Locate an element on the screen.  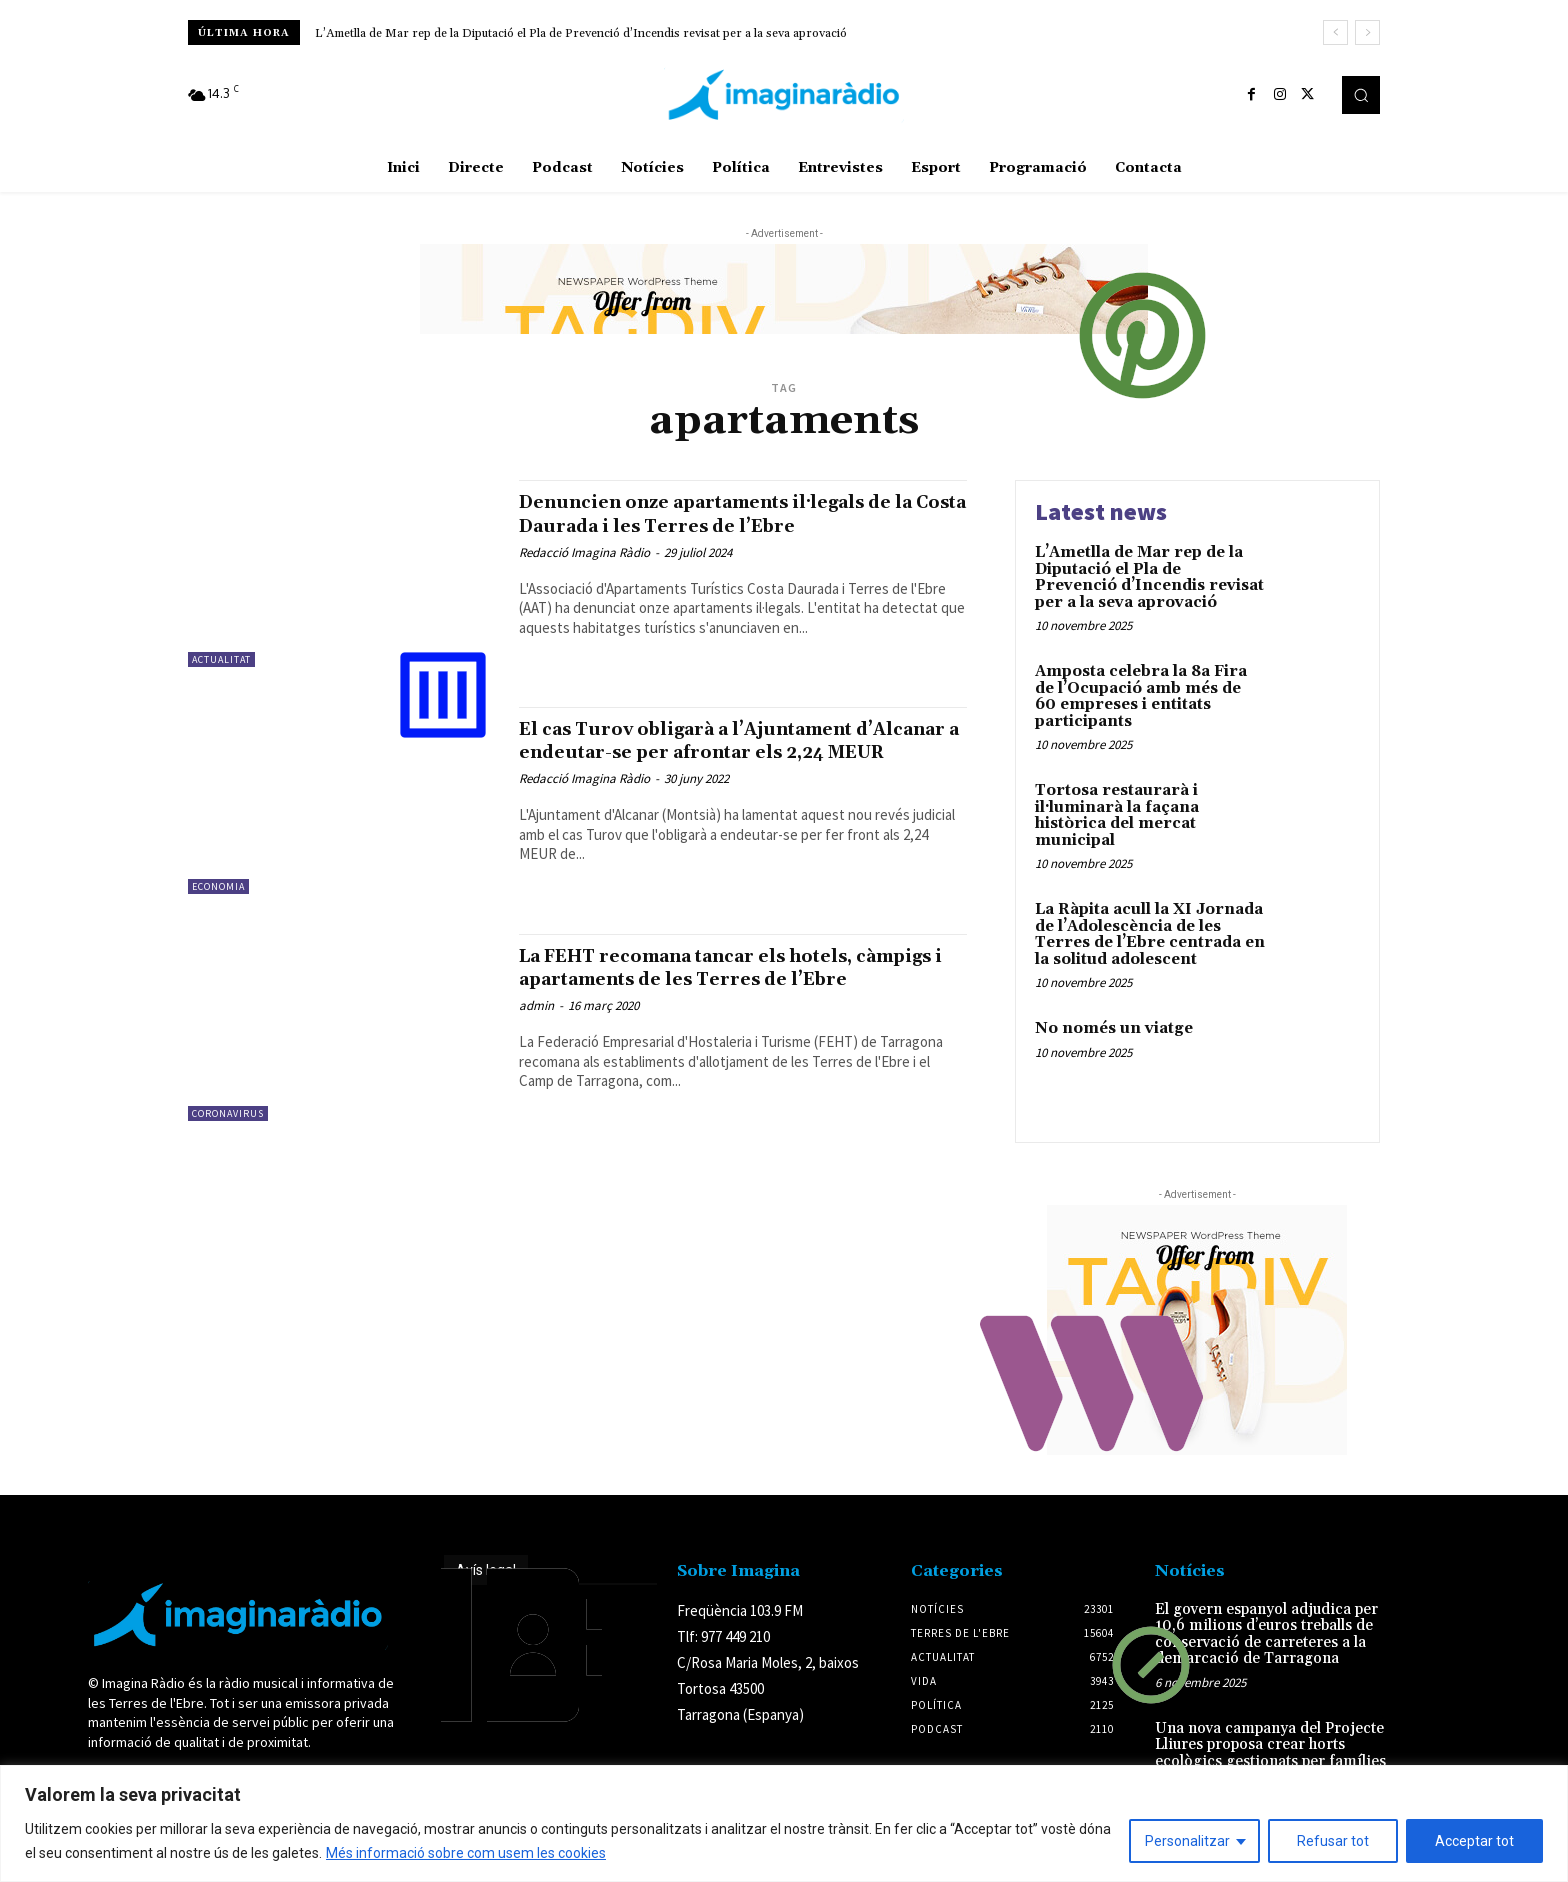
thirdweb platform logo is located at coordinates (1091, 1383).